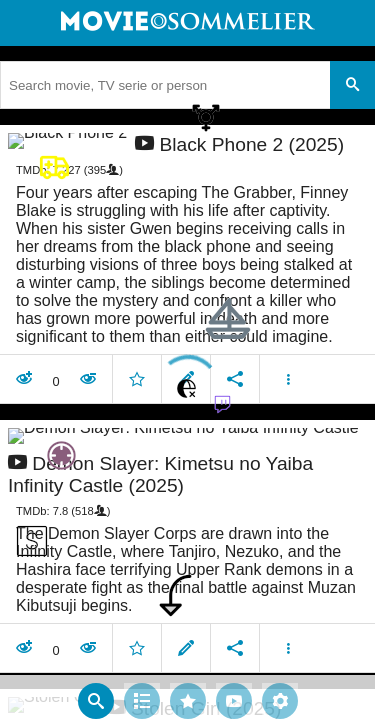  Describe the element at coordinates (228, 321) in the screenshot. I see `access marine or boating features` at that location.